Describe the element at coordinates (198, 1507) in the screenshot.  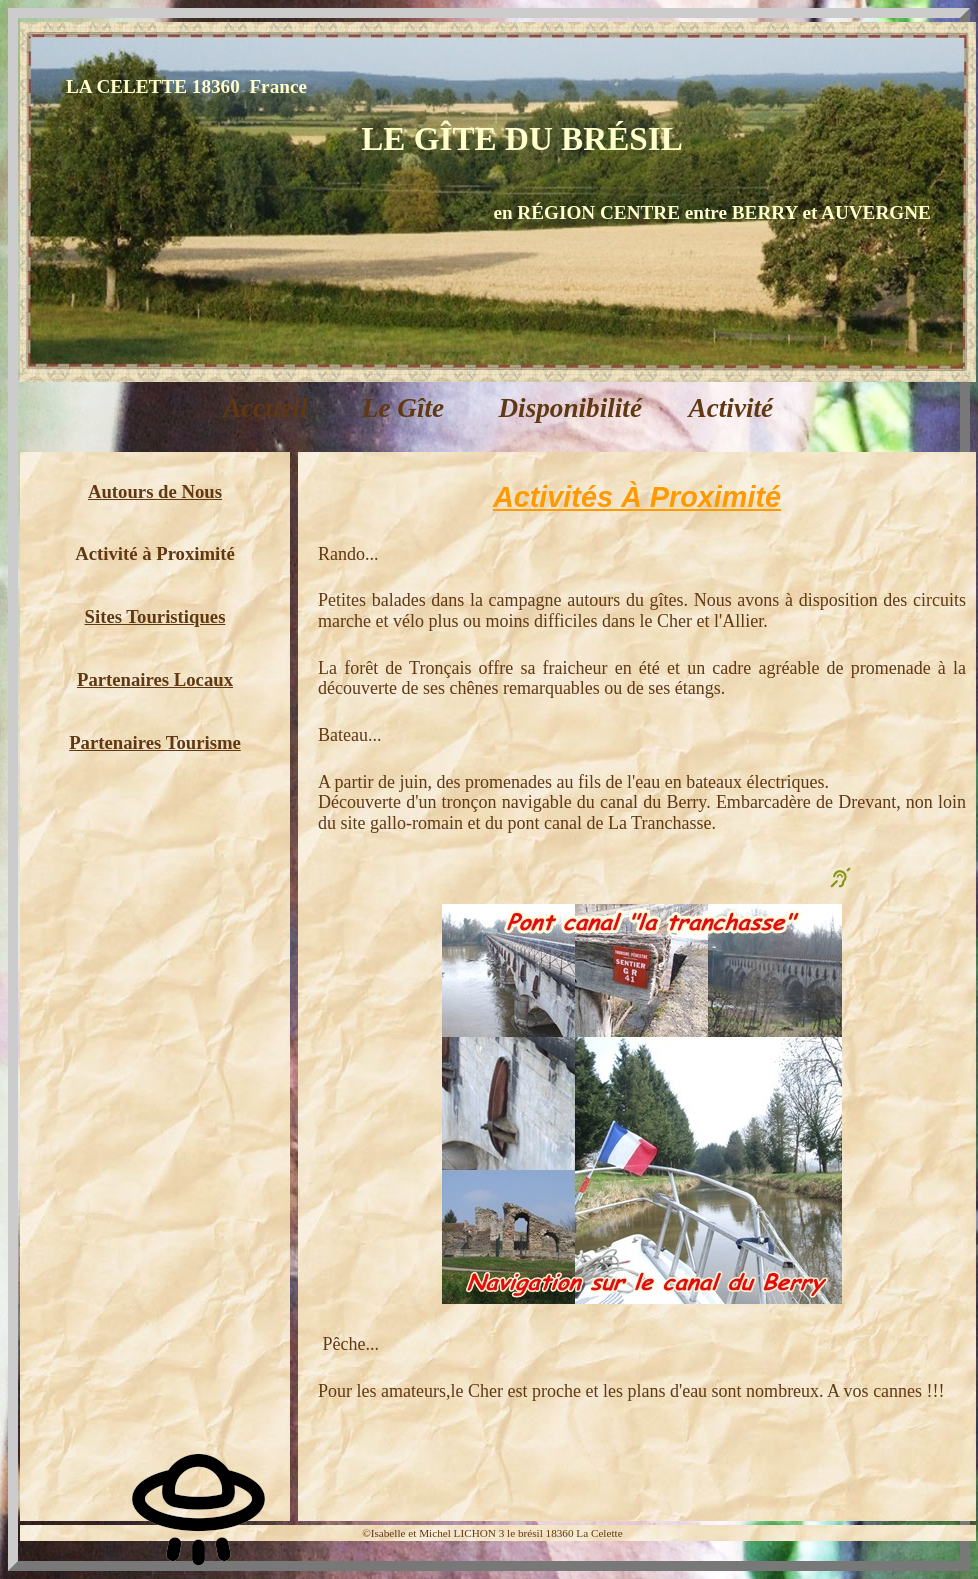
I see `access sci-fi or space-themed content` at that location.